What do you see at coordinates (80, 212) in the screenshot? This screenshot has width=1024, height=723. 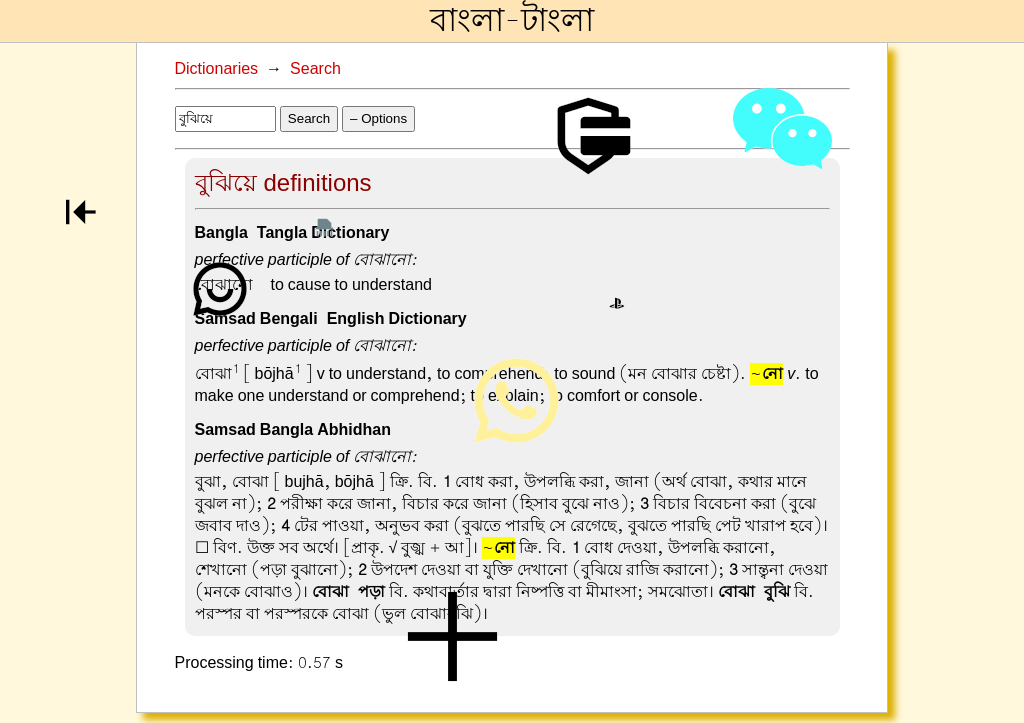 I see `collapse panel to the left` at bounding box center [80, 212].